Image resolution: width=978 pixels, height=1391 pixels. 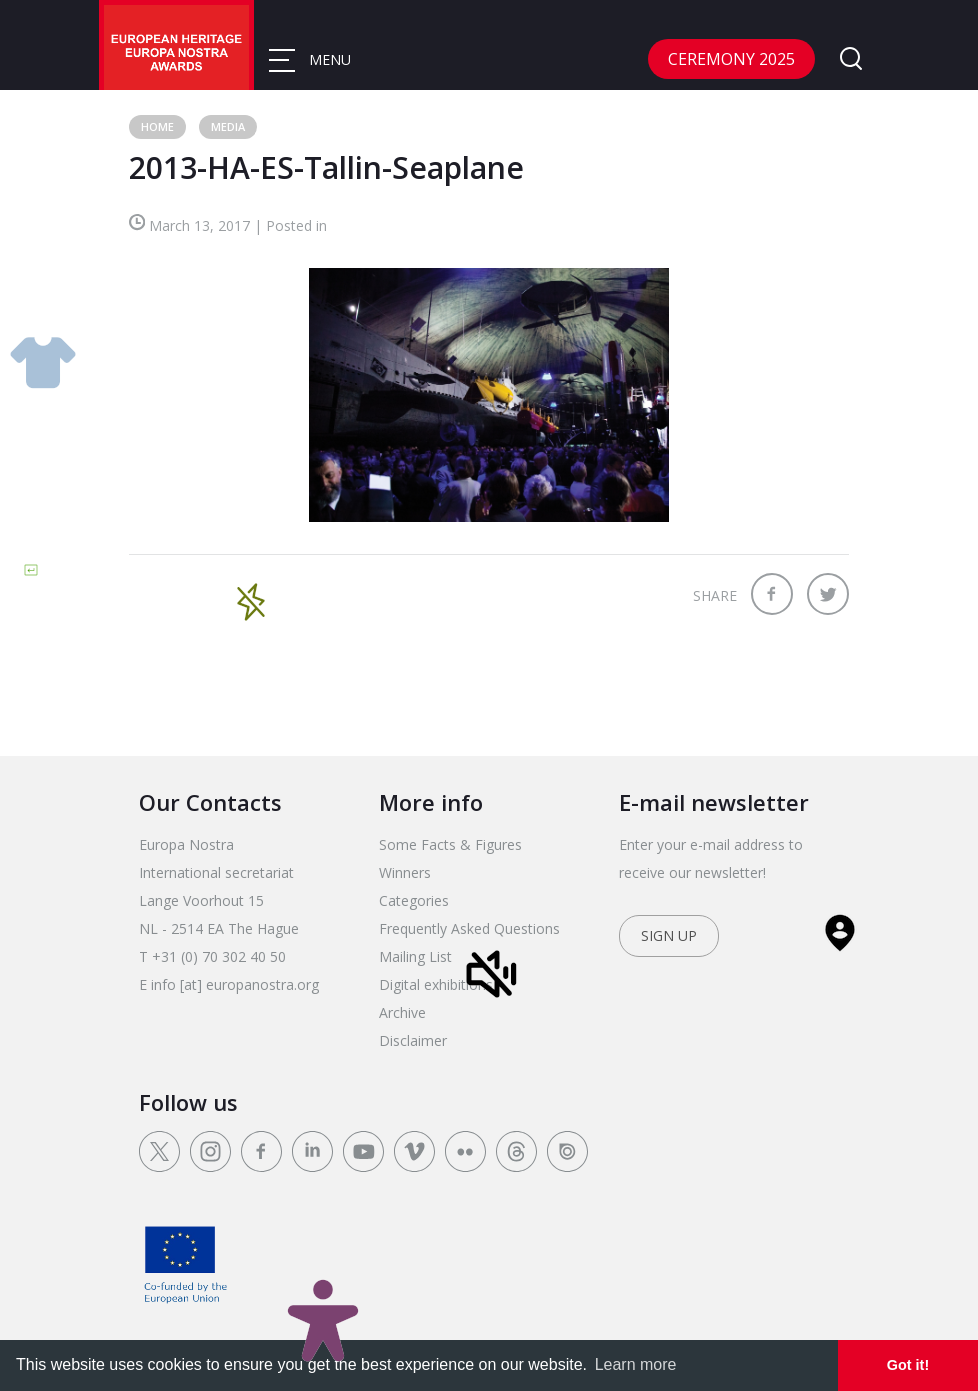 What do you see at coordinates (490, 974) in the screenshot?
I see `mute audio` at bounding box center [490, 974].